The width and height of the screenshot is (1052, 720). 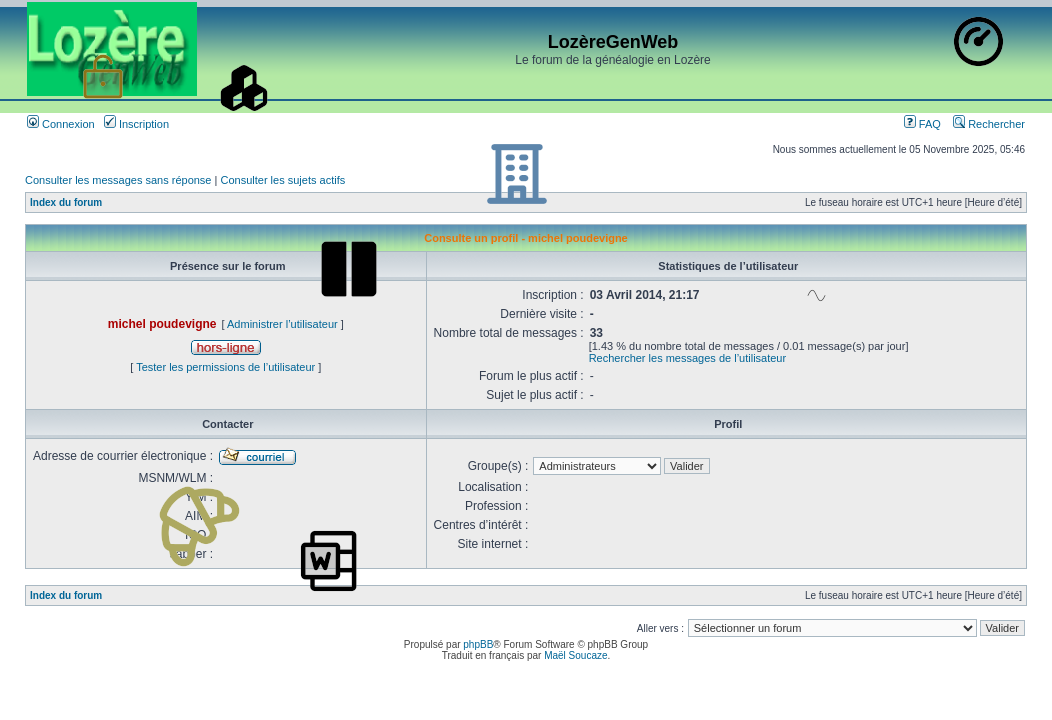 What do you see at coordinates (103, 79) in the screenshot?
I see `unlock a protected item or feature` at bounding box center [103, 79].